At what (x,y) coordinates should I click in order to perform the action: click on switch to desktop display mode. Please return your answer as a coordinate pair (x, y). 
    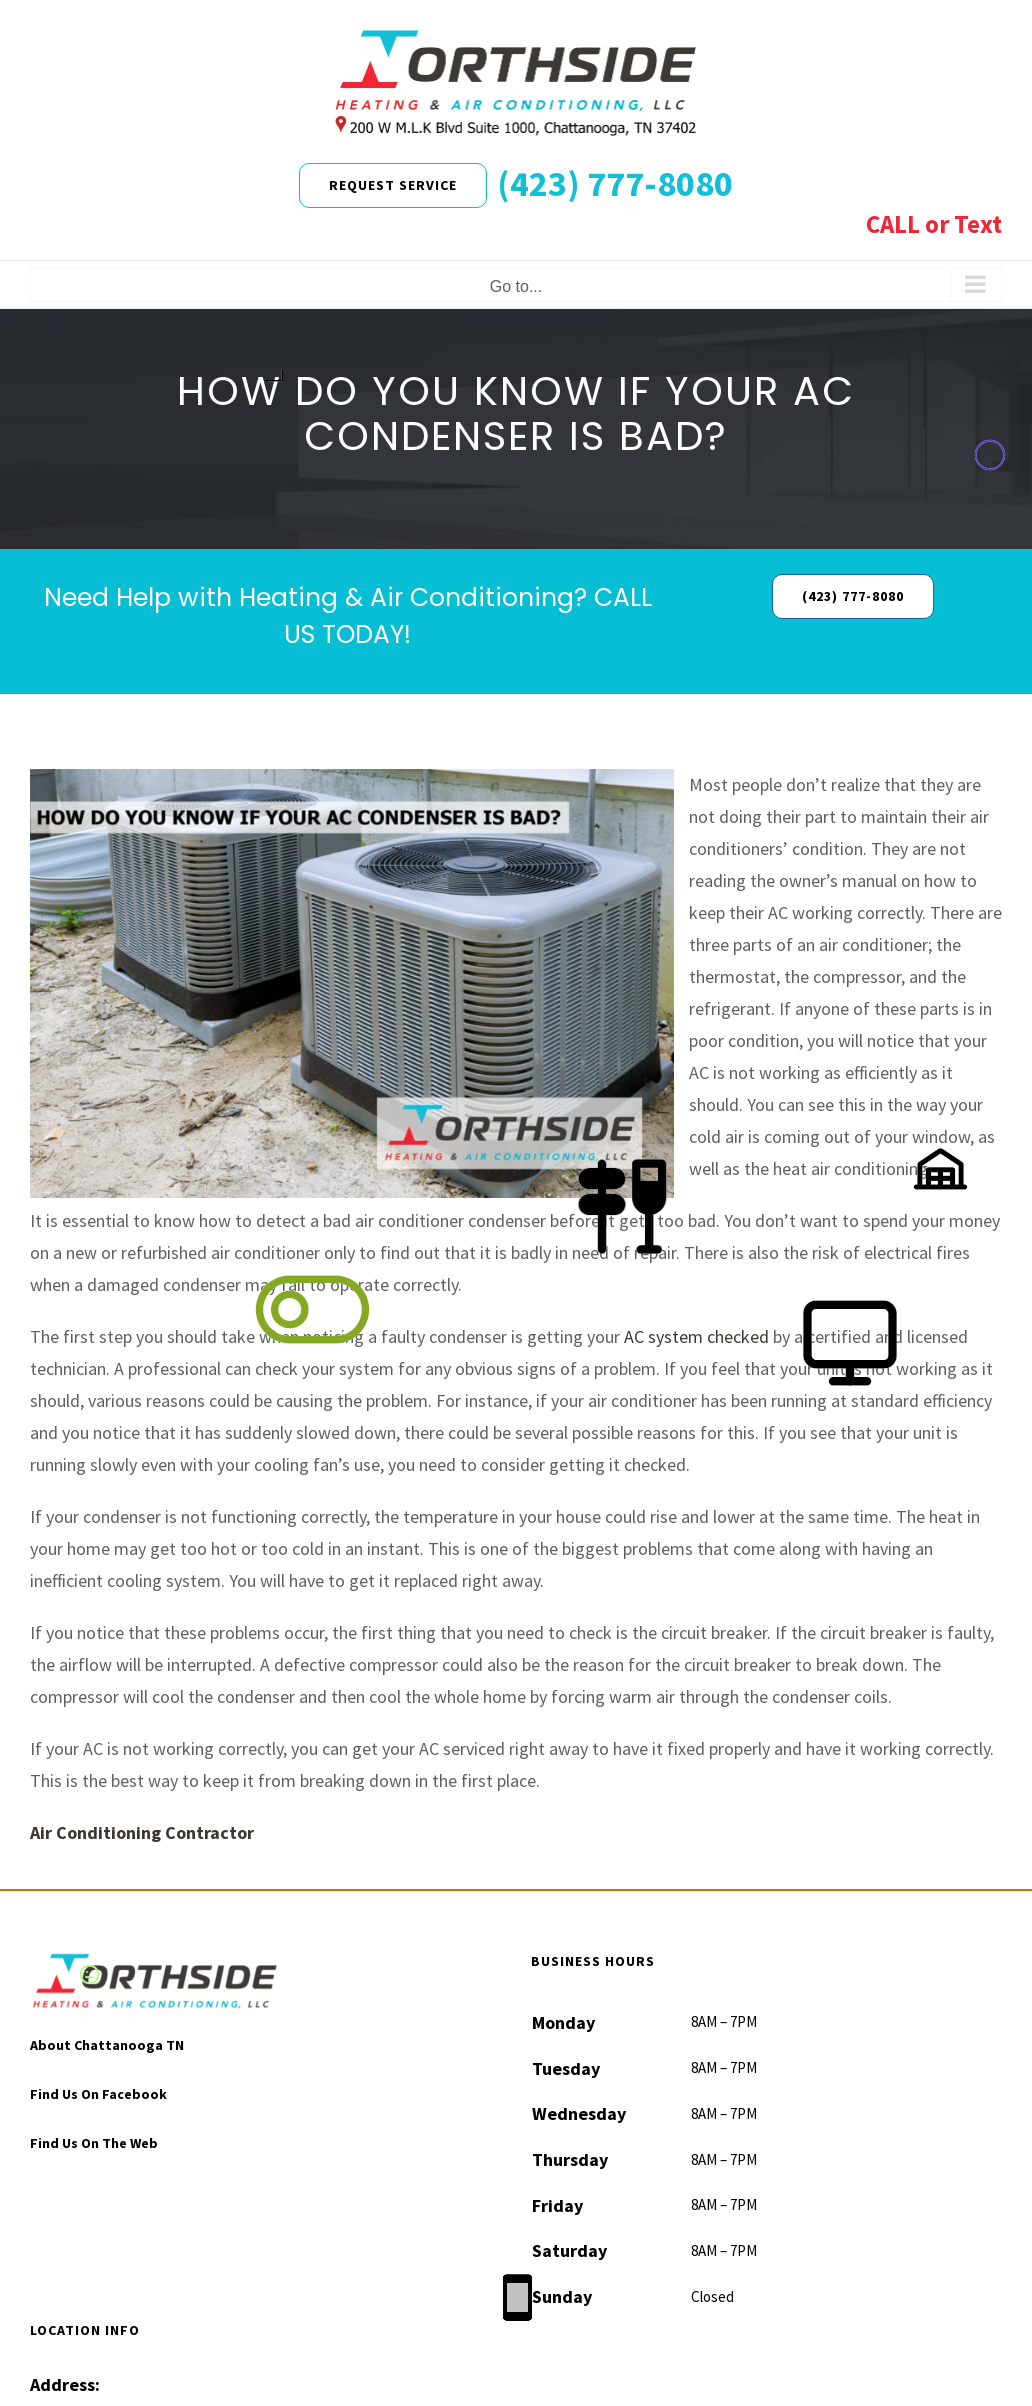
    Looking at the image, I should click on (850, 1343).